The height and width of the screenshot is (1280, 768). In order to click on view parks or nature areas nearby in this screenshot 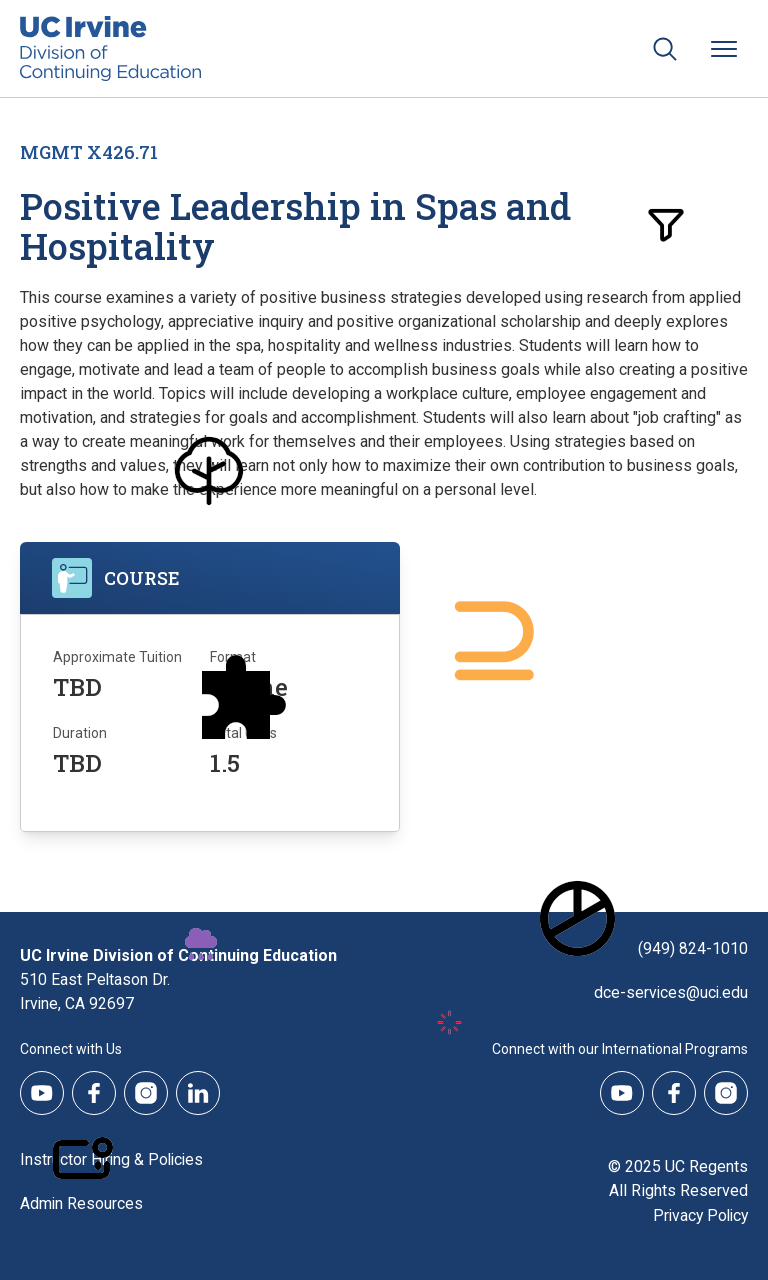, I will do `click(209, 471)`.